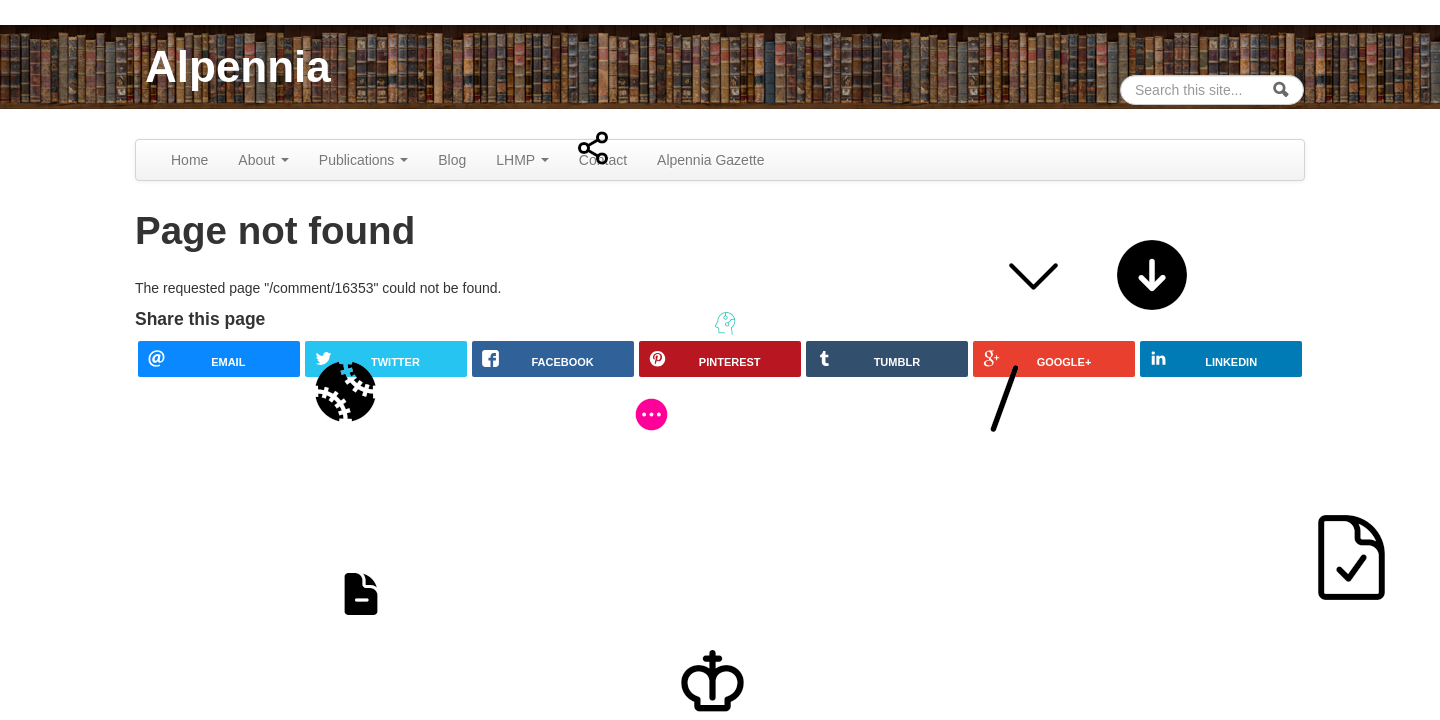 This screenshot has height=720, width=1440. What do you see at coordinates (651, 414) in the screenshot?
I see `access more options or actions` at bounding box center [651, 414].